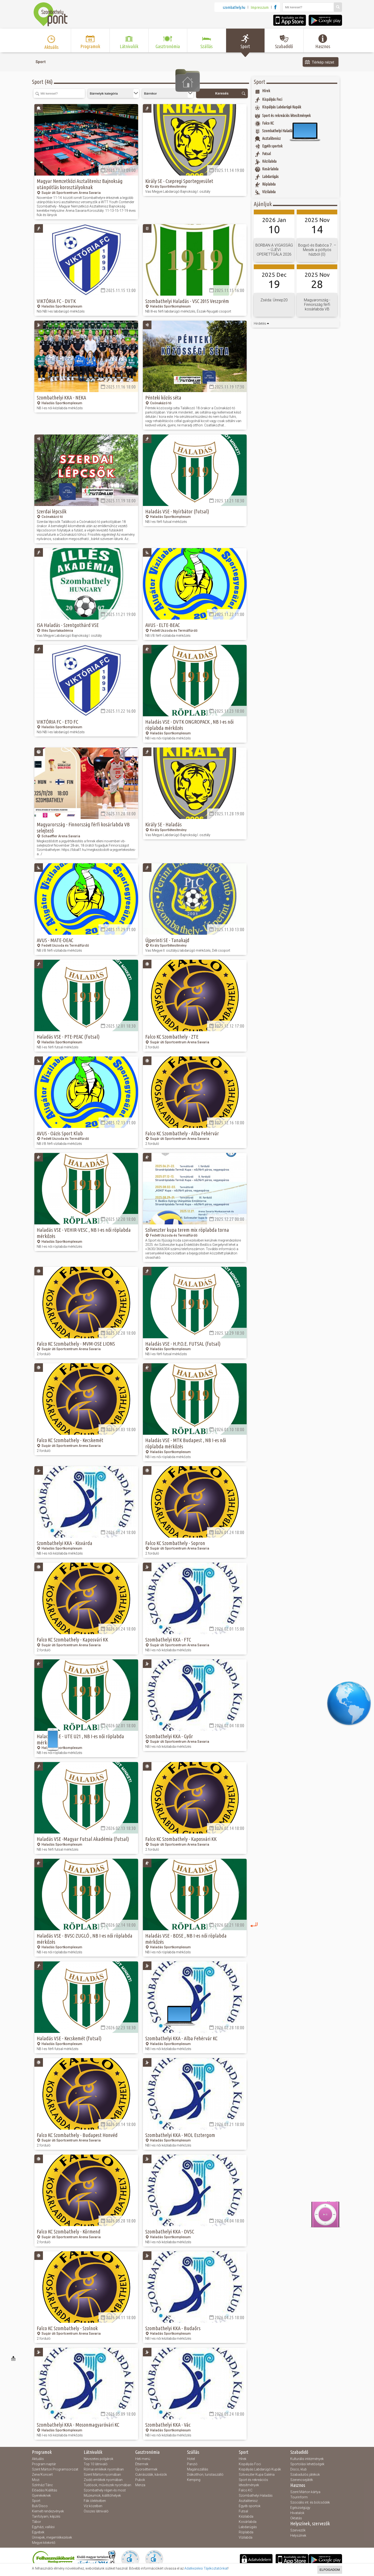  I want to click on access bookmarked websites or locations, so click(349, 1703).